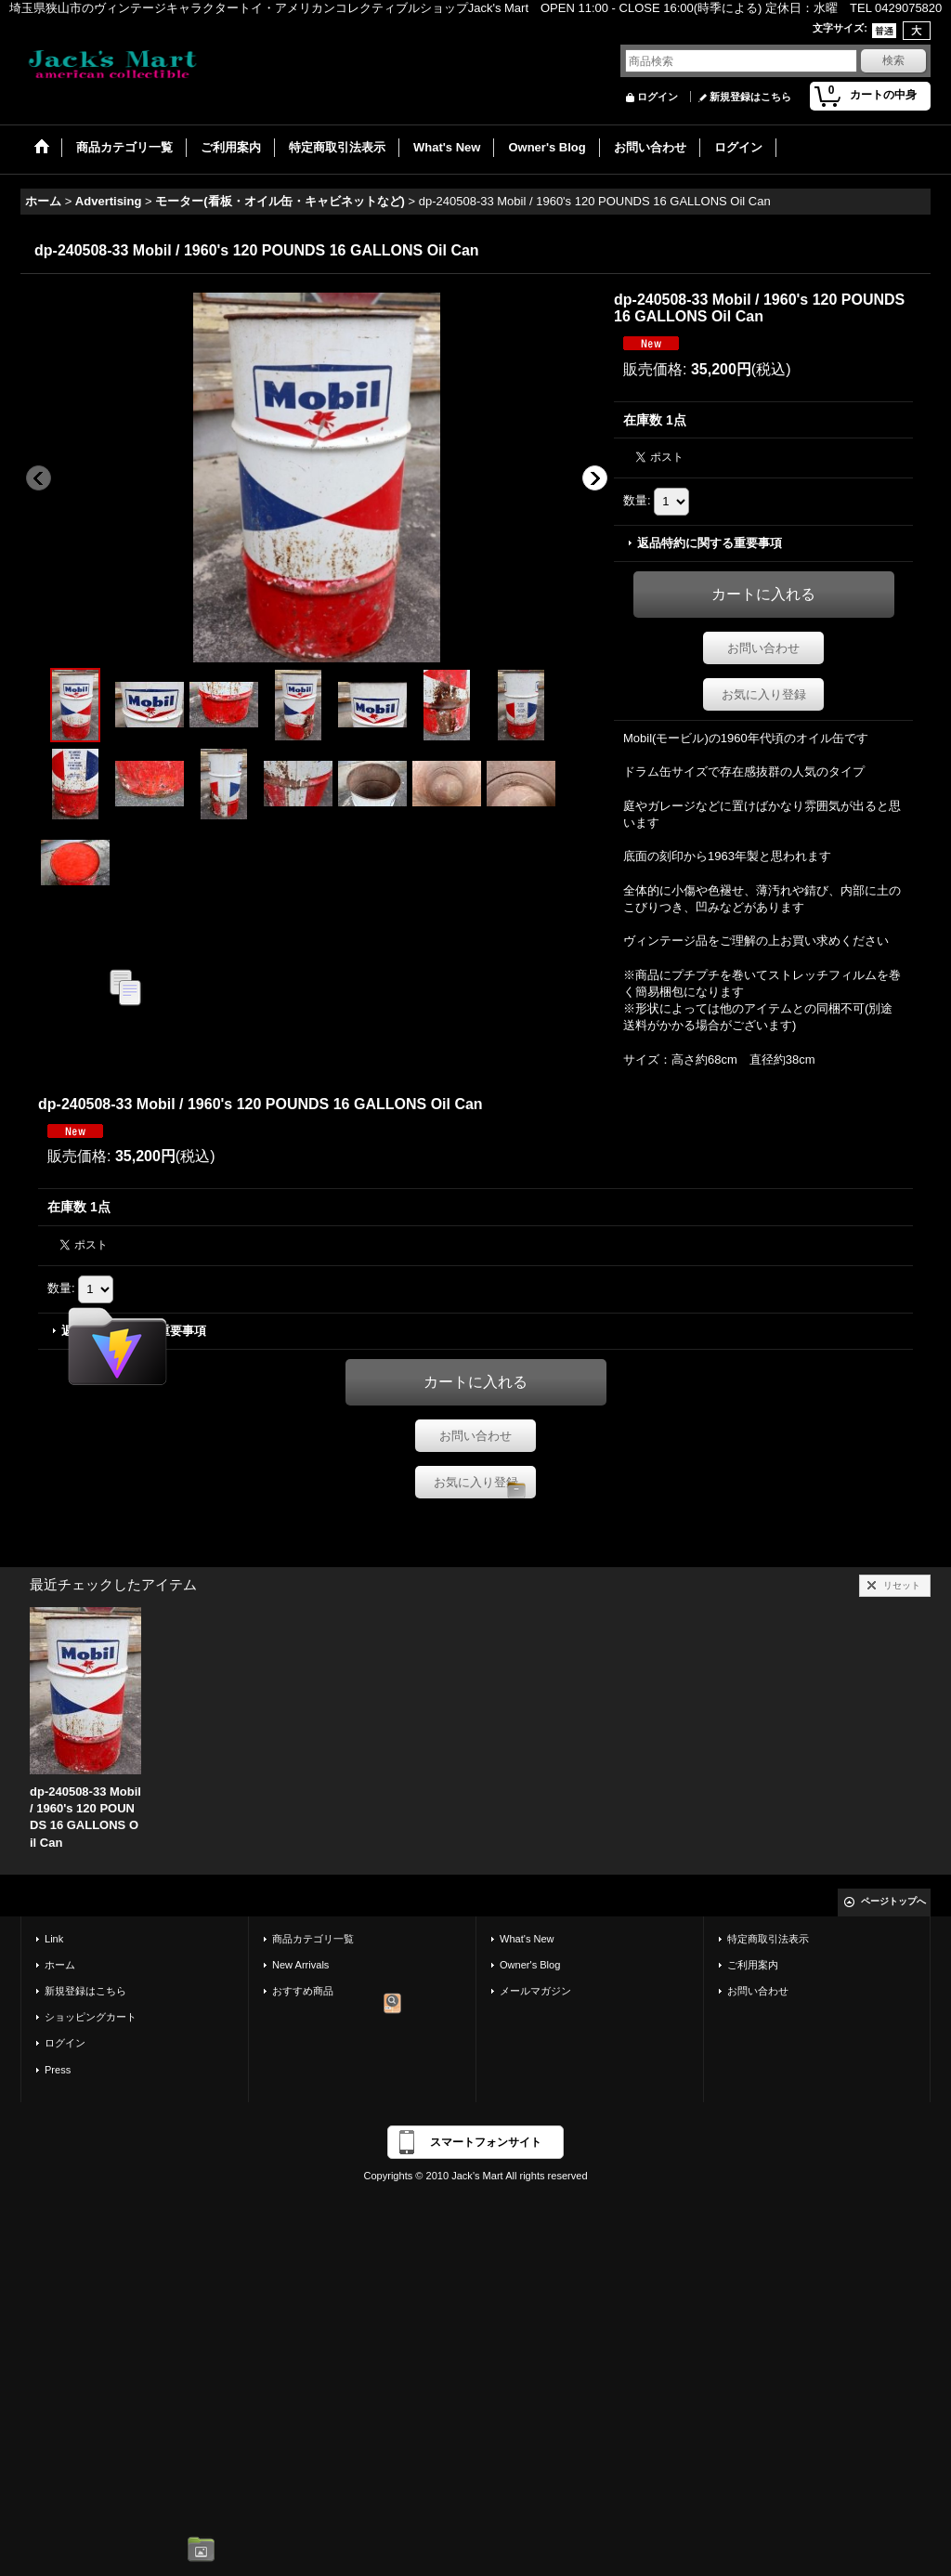 The height and width of the screenshot is (2576, 951). What do you see at coordinates (201, 2548) in the screenshot?
I see `open pictures folder` at bounding box center [201, 2548].